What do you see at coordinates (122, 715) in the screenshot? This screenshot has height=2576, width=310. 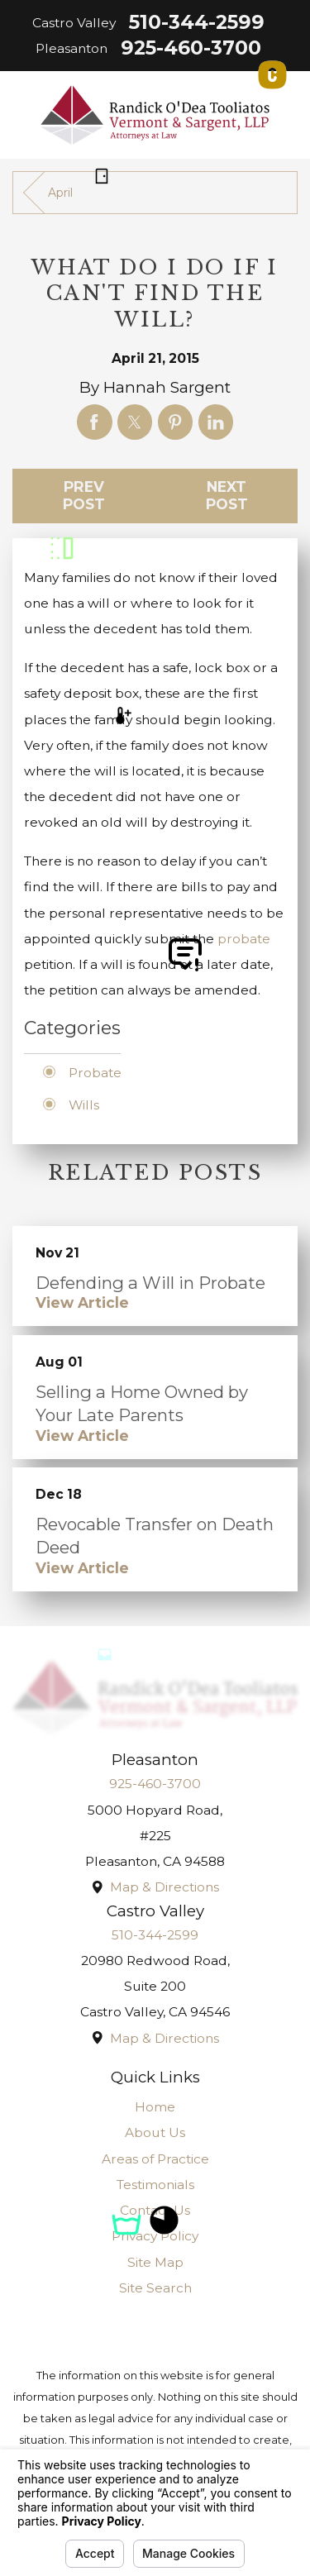 I see `increase temperature setting` at bounding box center [122, 715].